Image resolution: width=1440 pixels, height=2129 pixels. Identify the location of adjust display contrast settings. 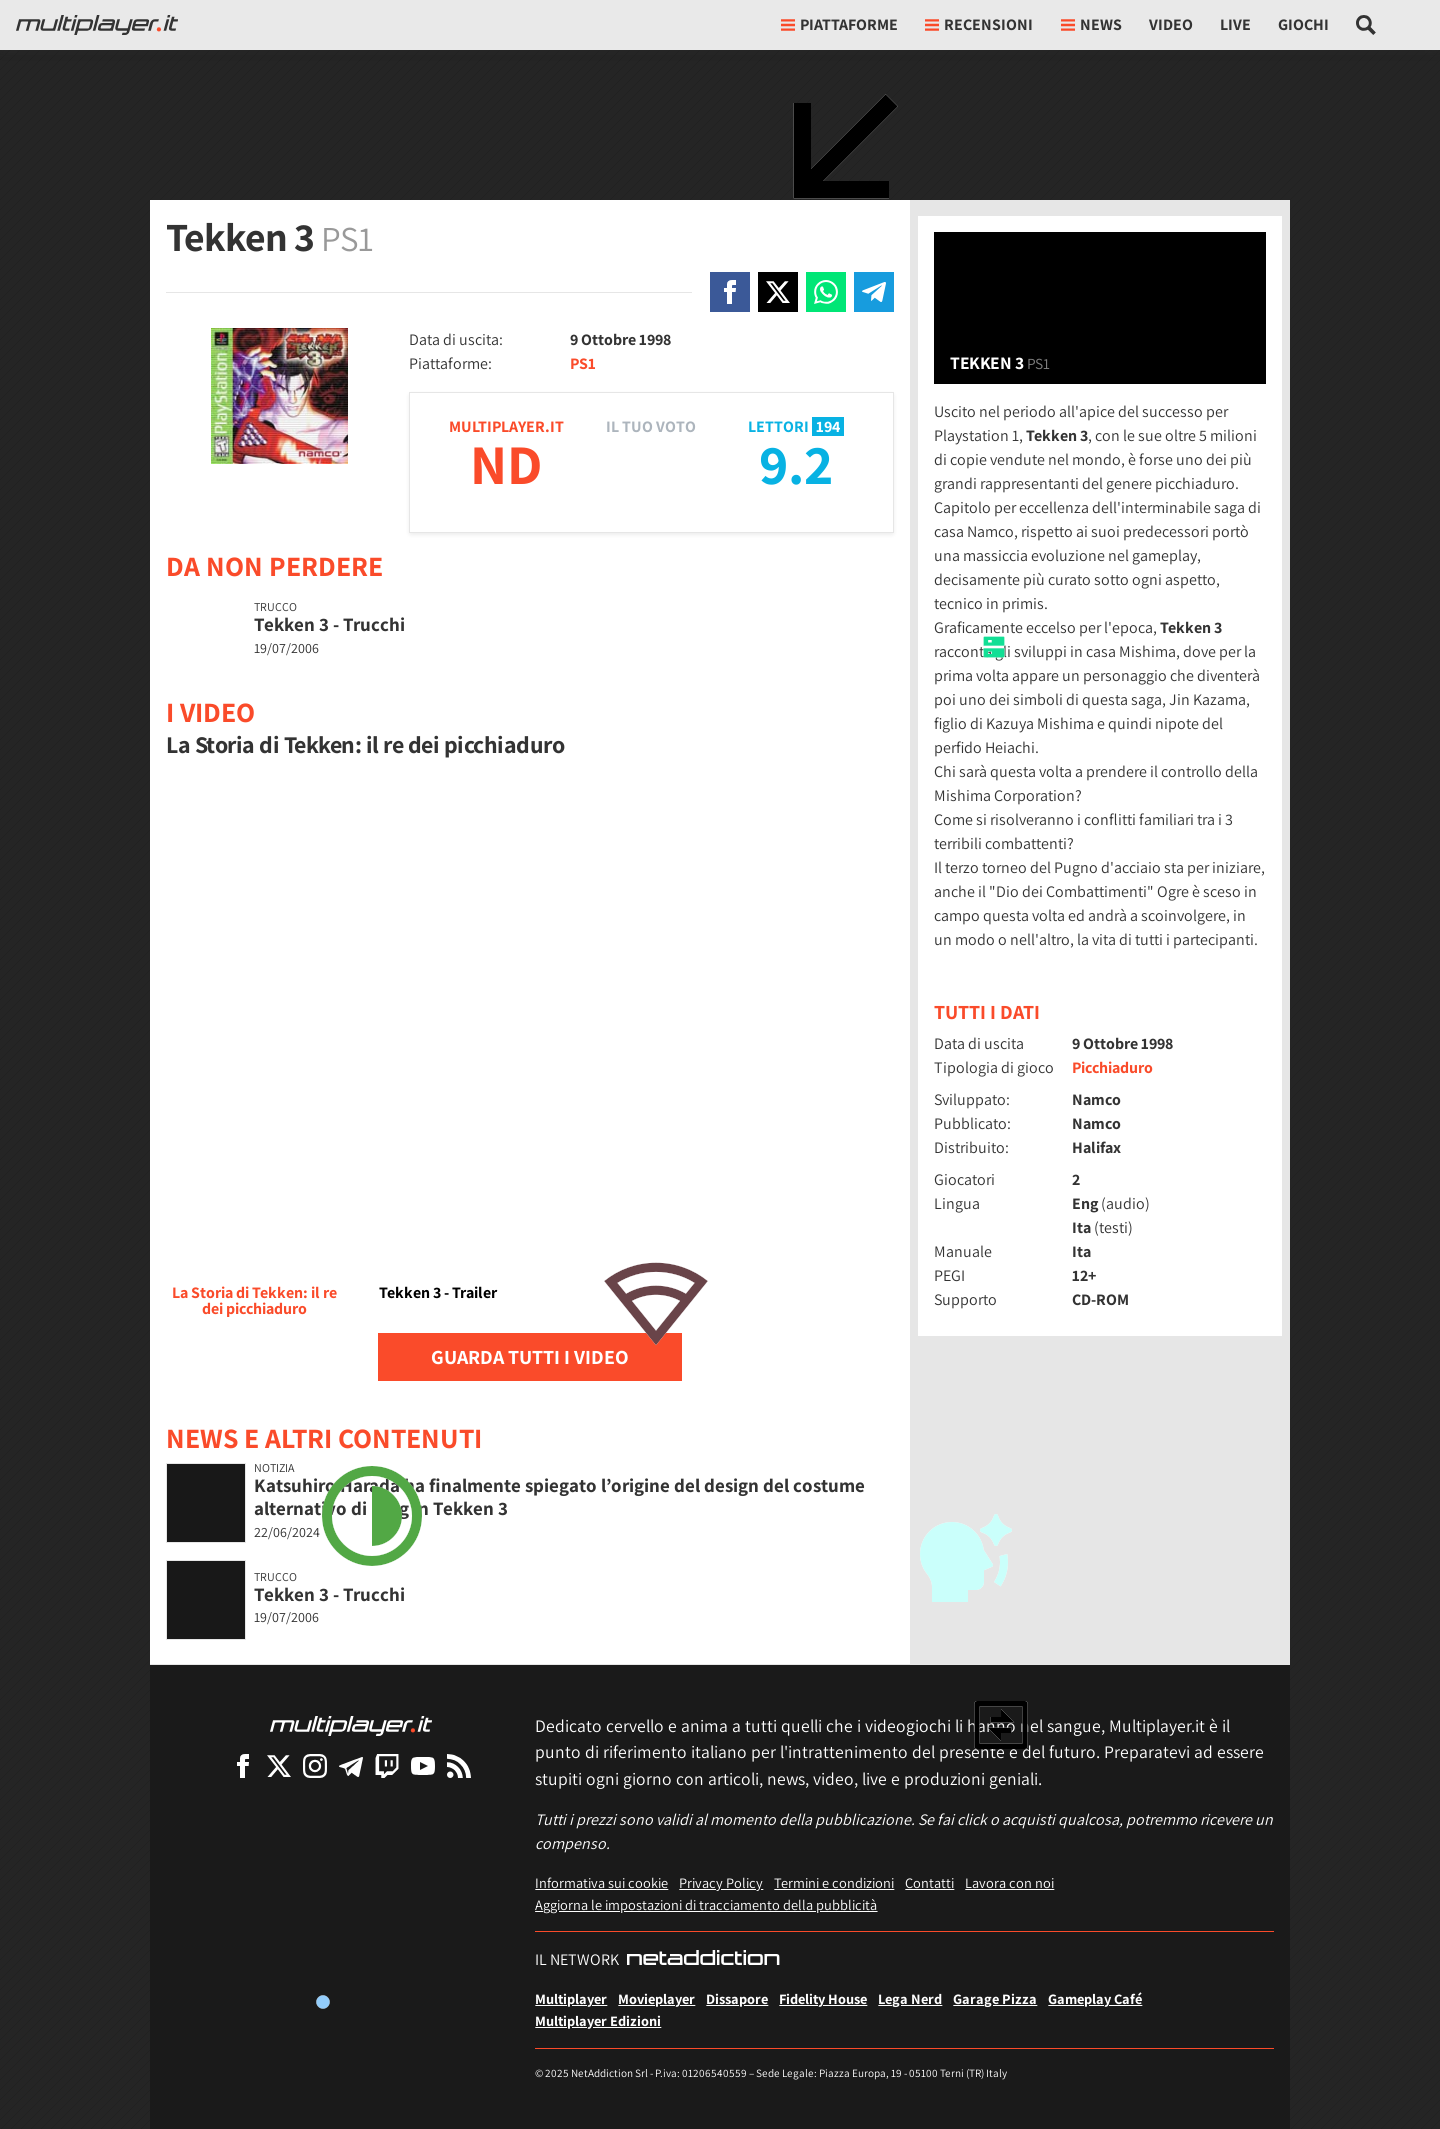
(372, 1516).